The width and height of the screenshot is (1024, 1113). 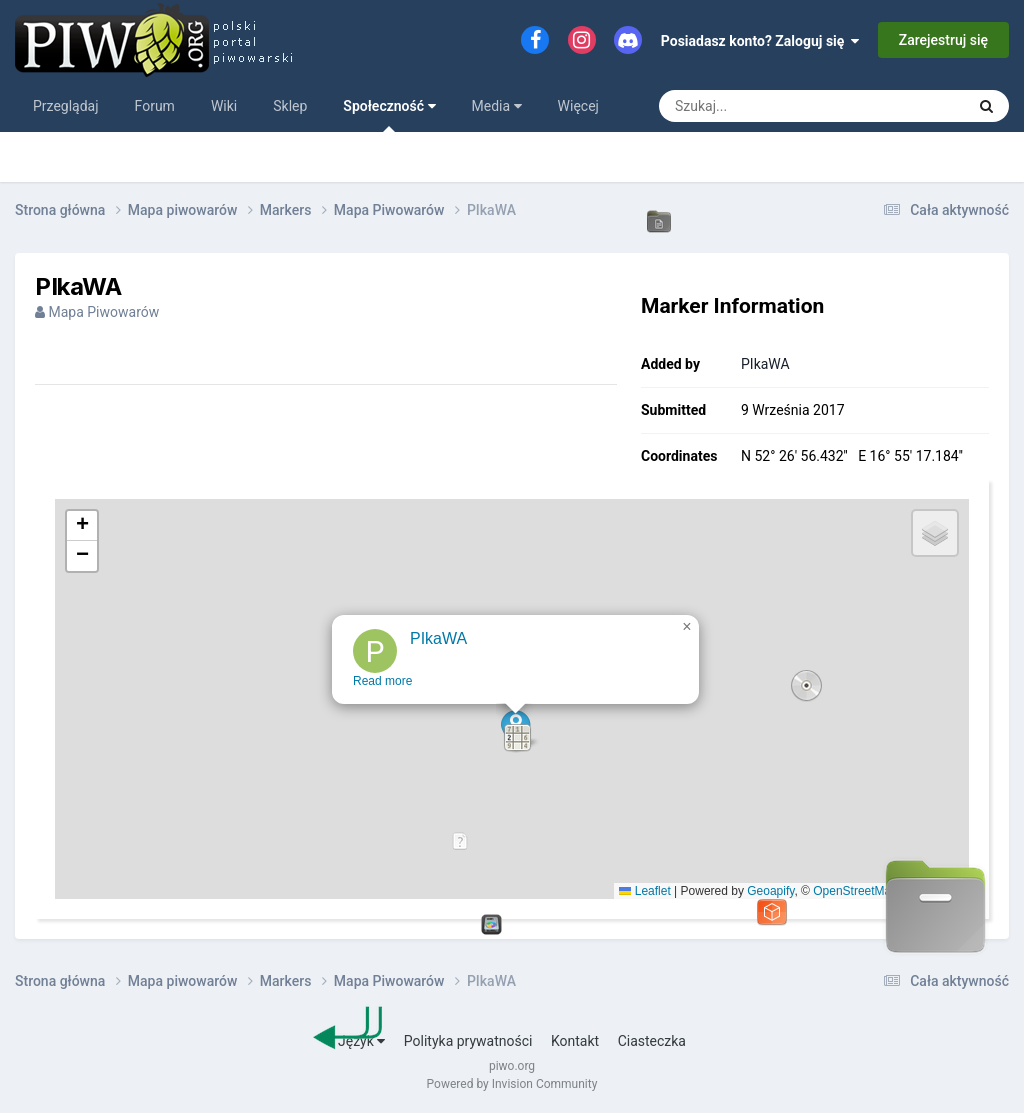 What do you see at coordinates (659, 221) in the screenshot?
I see `open your documents folder` at bounding box center [659, 221].